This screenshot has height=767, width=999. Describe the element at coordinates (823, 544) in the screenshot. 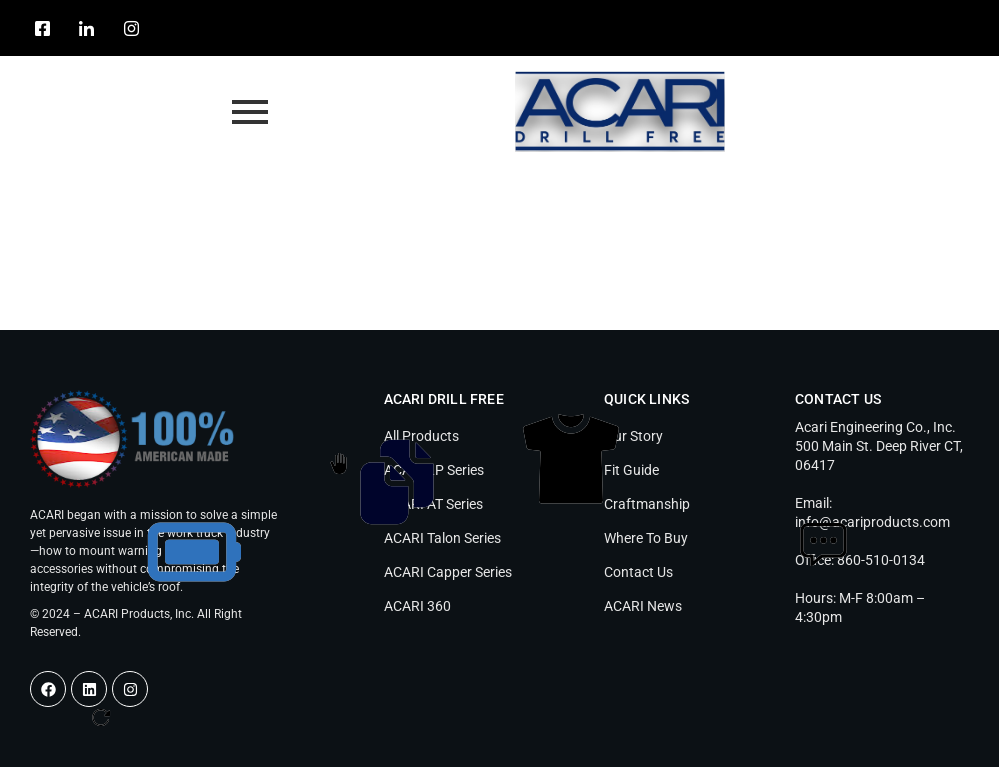

I see `open chat or messaging` at that location.